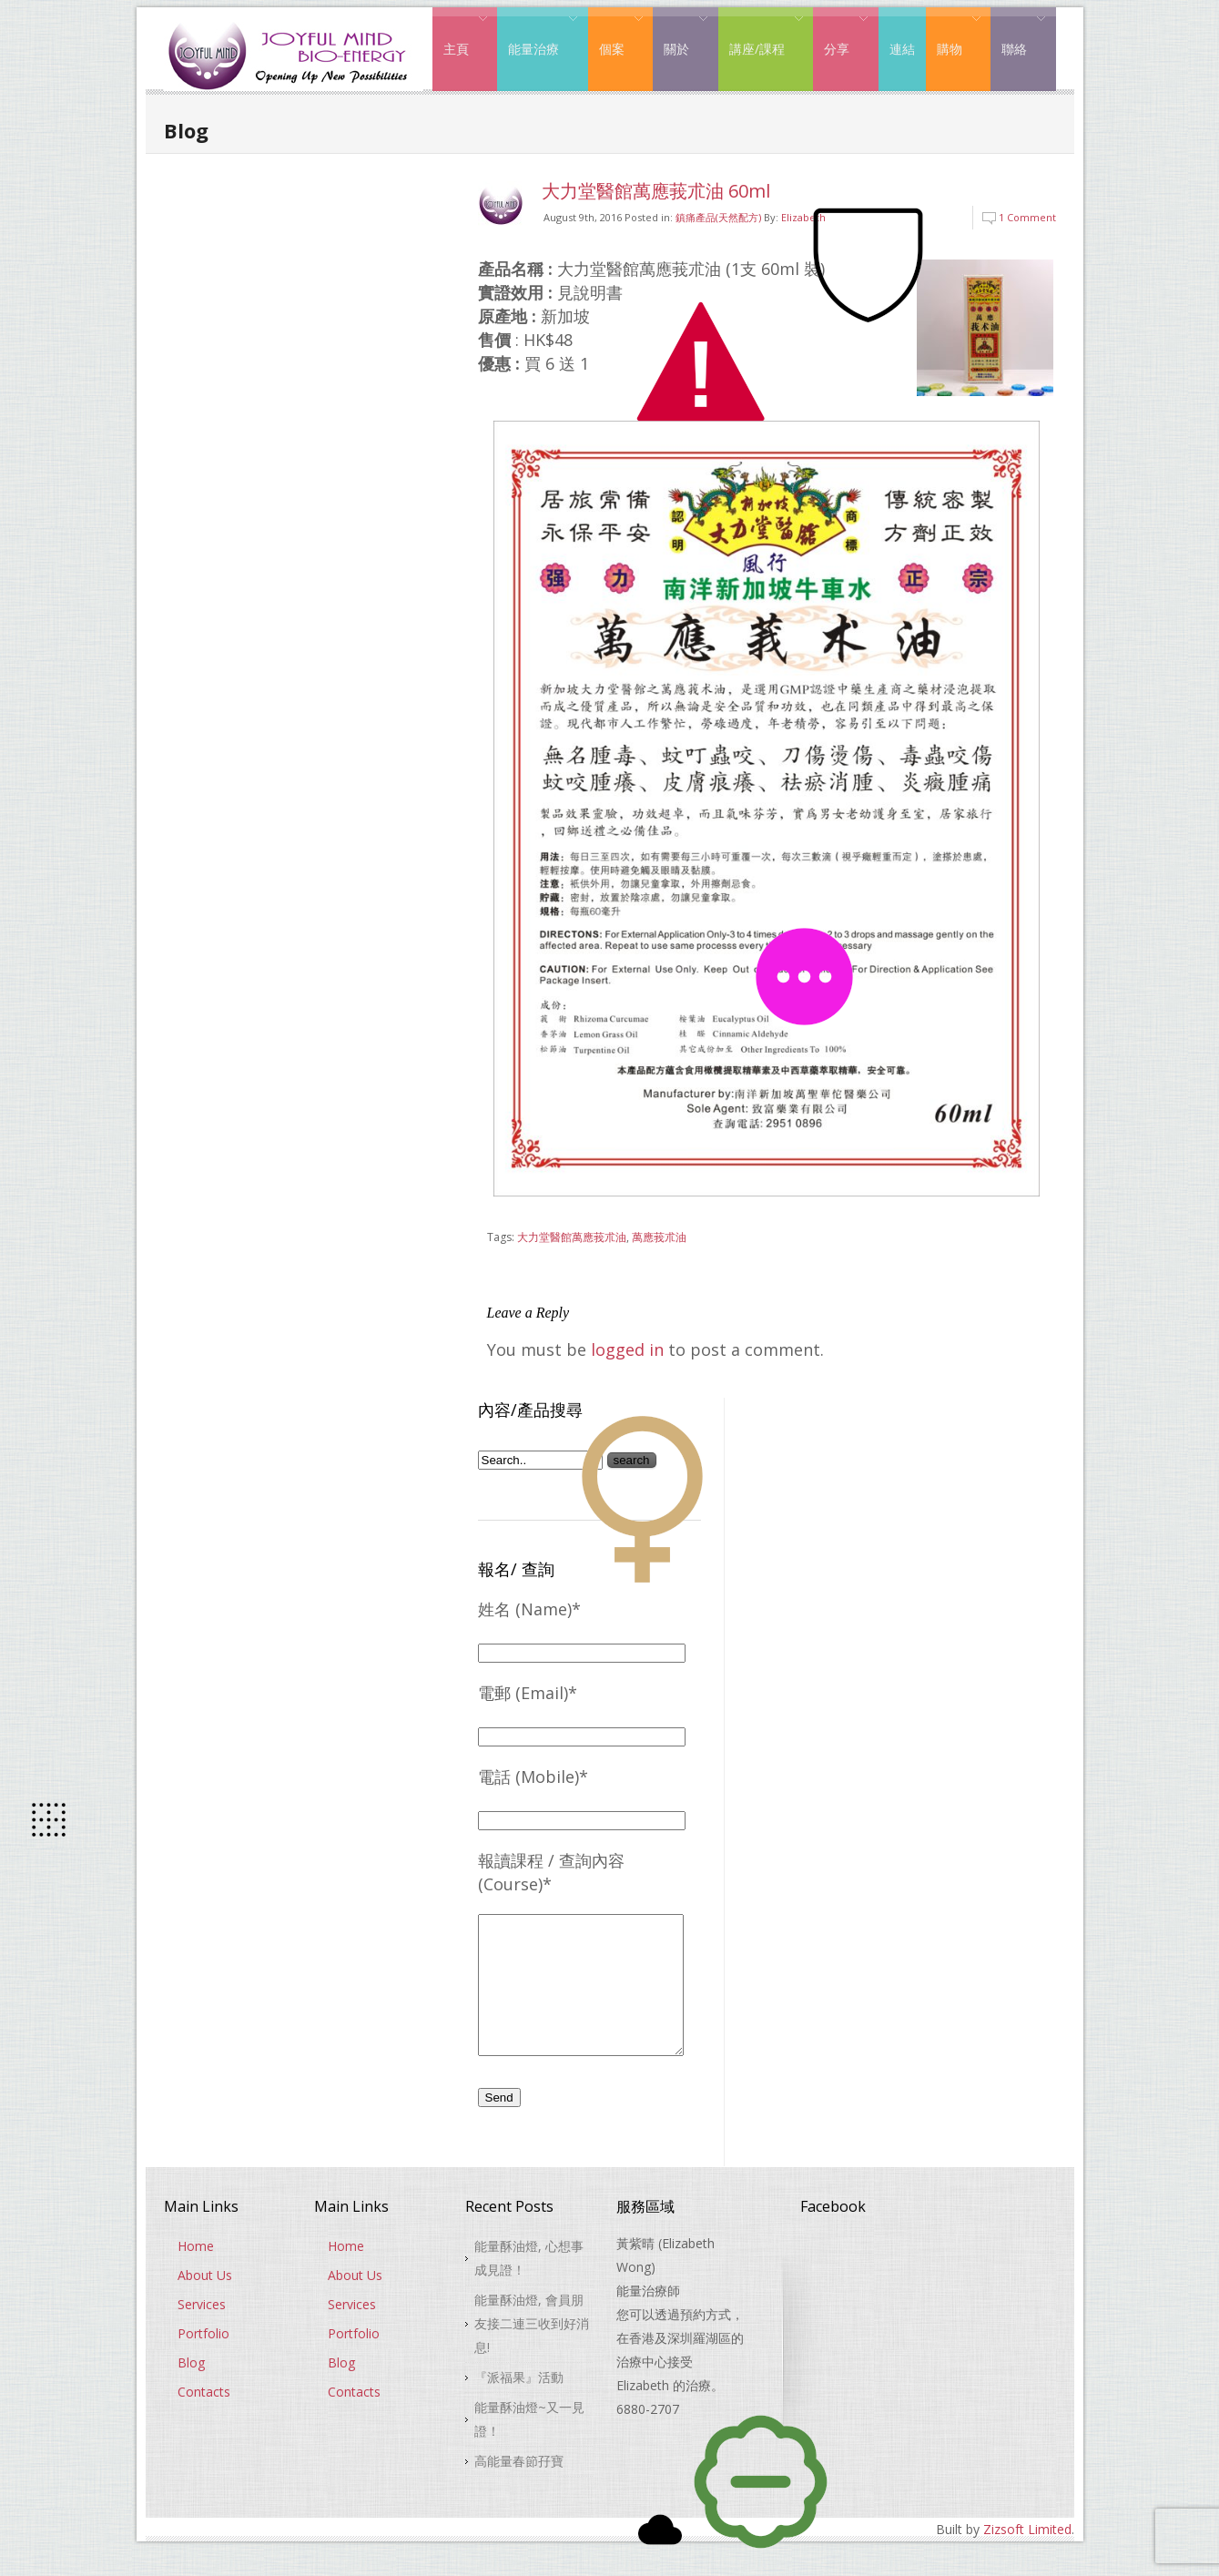 This screenshot has height=2576, width=1219. I want to click on cloud storage or syncing status, so click(660, 2530).